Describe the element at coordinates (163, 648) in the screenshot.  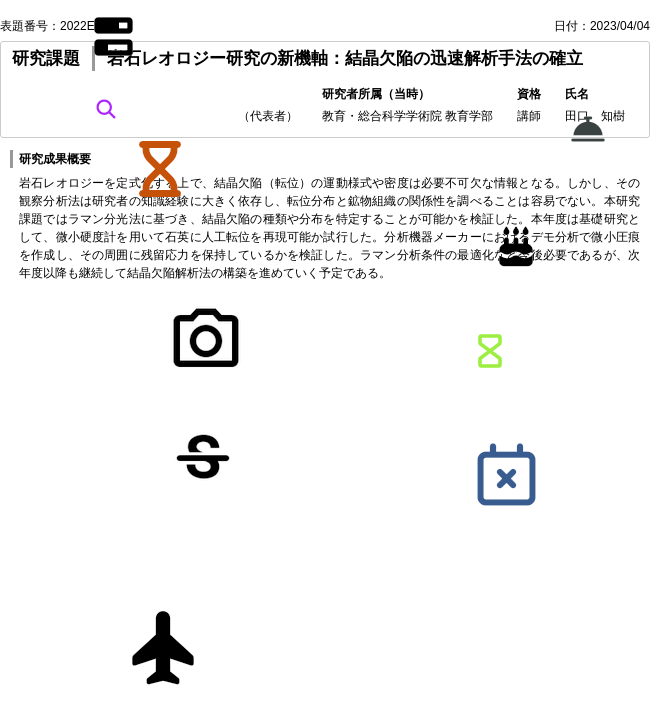
I see `book or search for flights` at that location.